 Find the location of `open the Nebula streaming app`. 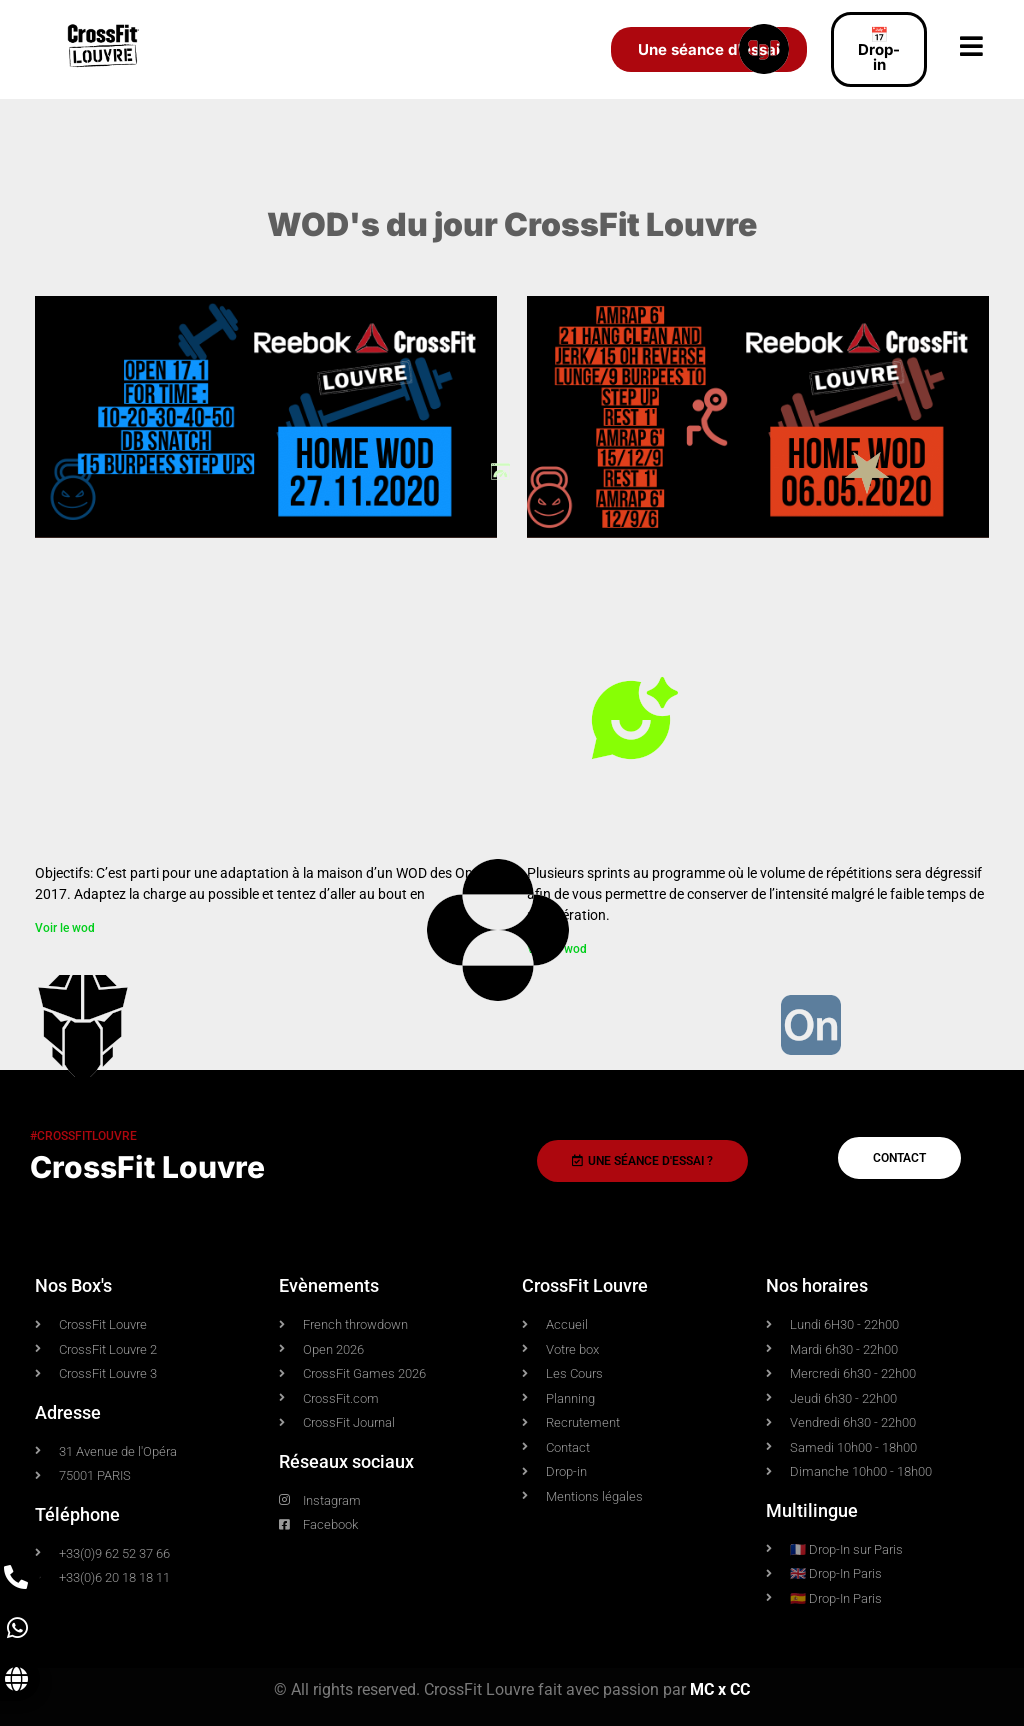

open the Nebula streaming app is located at coordinates (867, 473).